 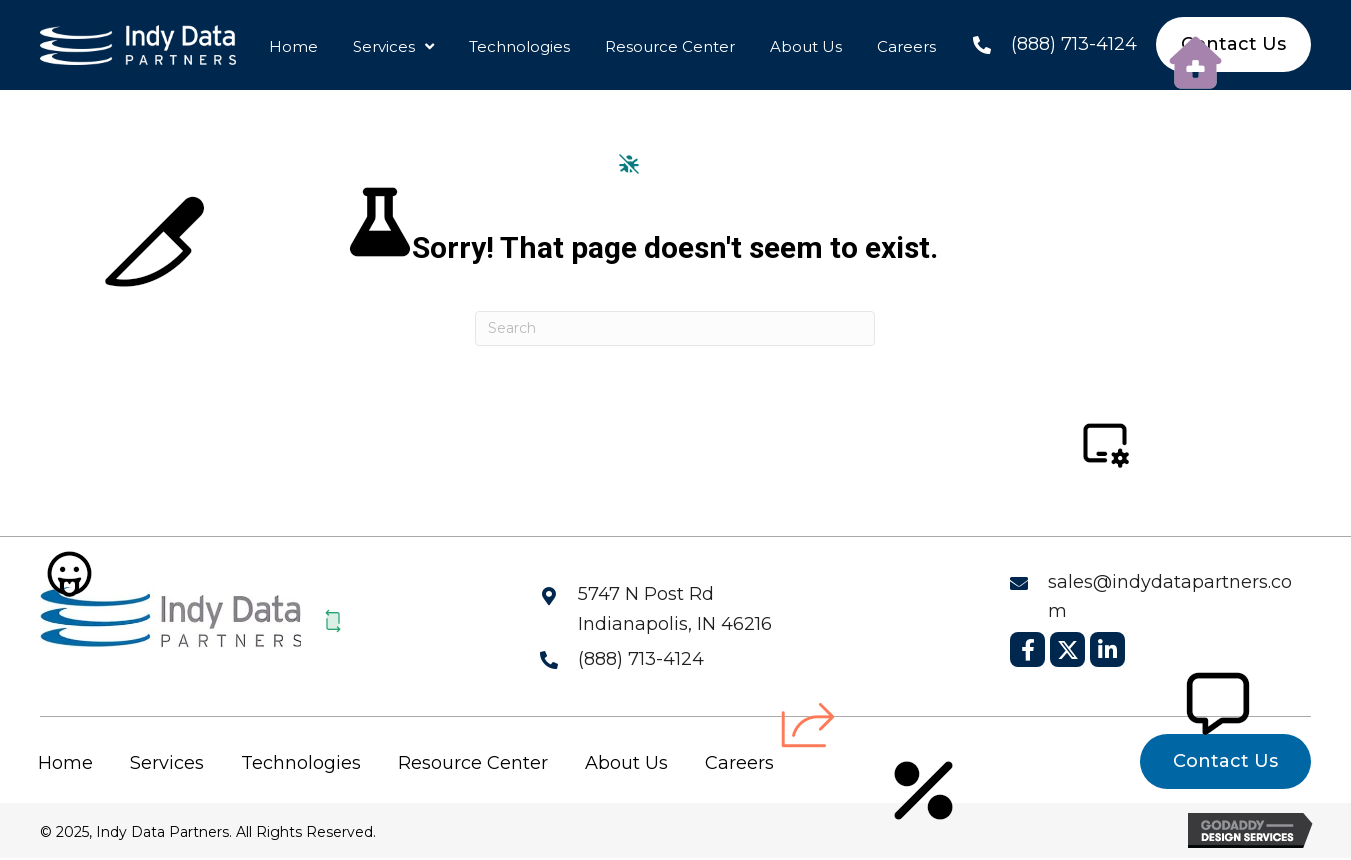 What do you see at coordinates (808, 723) in the screenshot?
I see `share this content` at bounding box center [808, 723].